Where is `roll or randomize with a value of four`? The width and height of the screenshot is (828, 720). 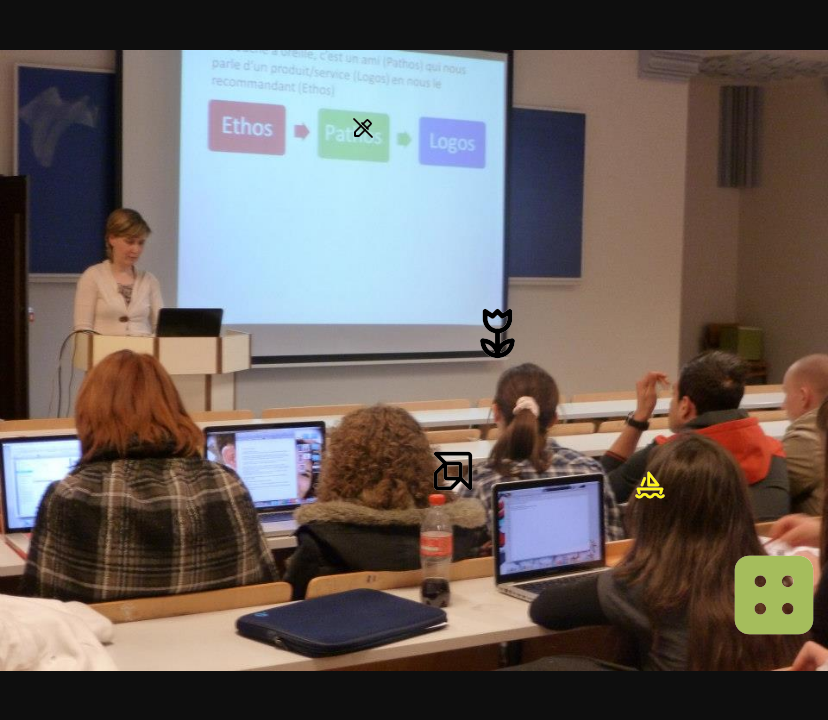
roll or randomize with a value of four is located at coordinates (774, 595).